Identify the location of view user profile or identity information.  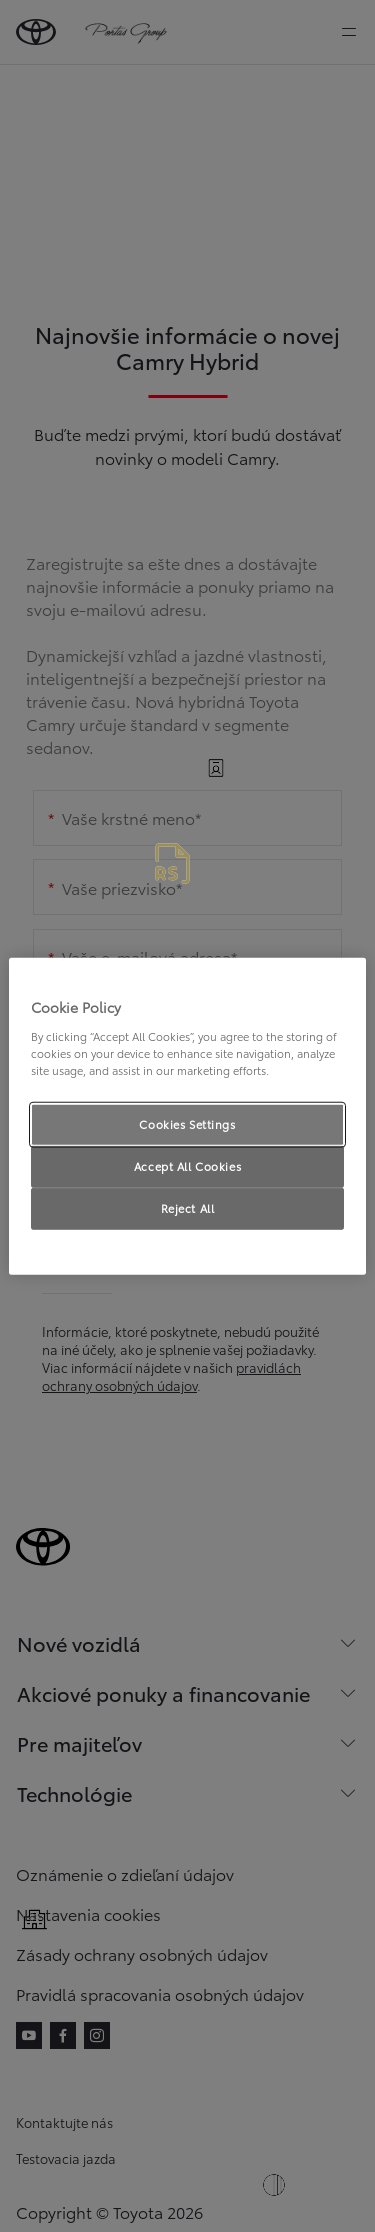
(216, 768).